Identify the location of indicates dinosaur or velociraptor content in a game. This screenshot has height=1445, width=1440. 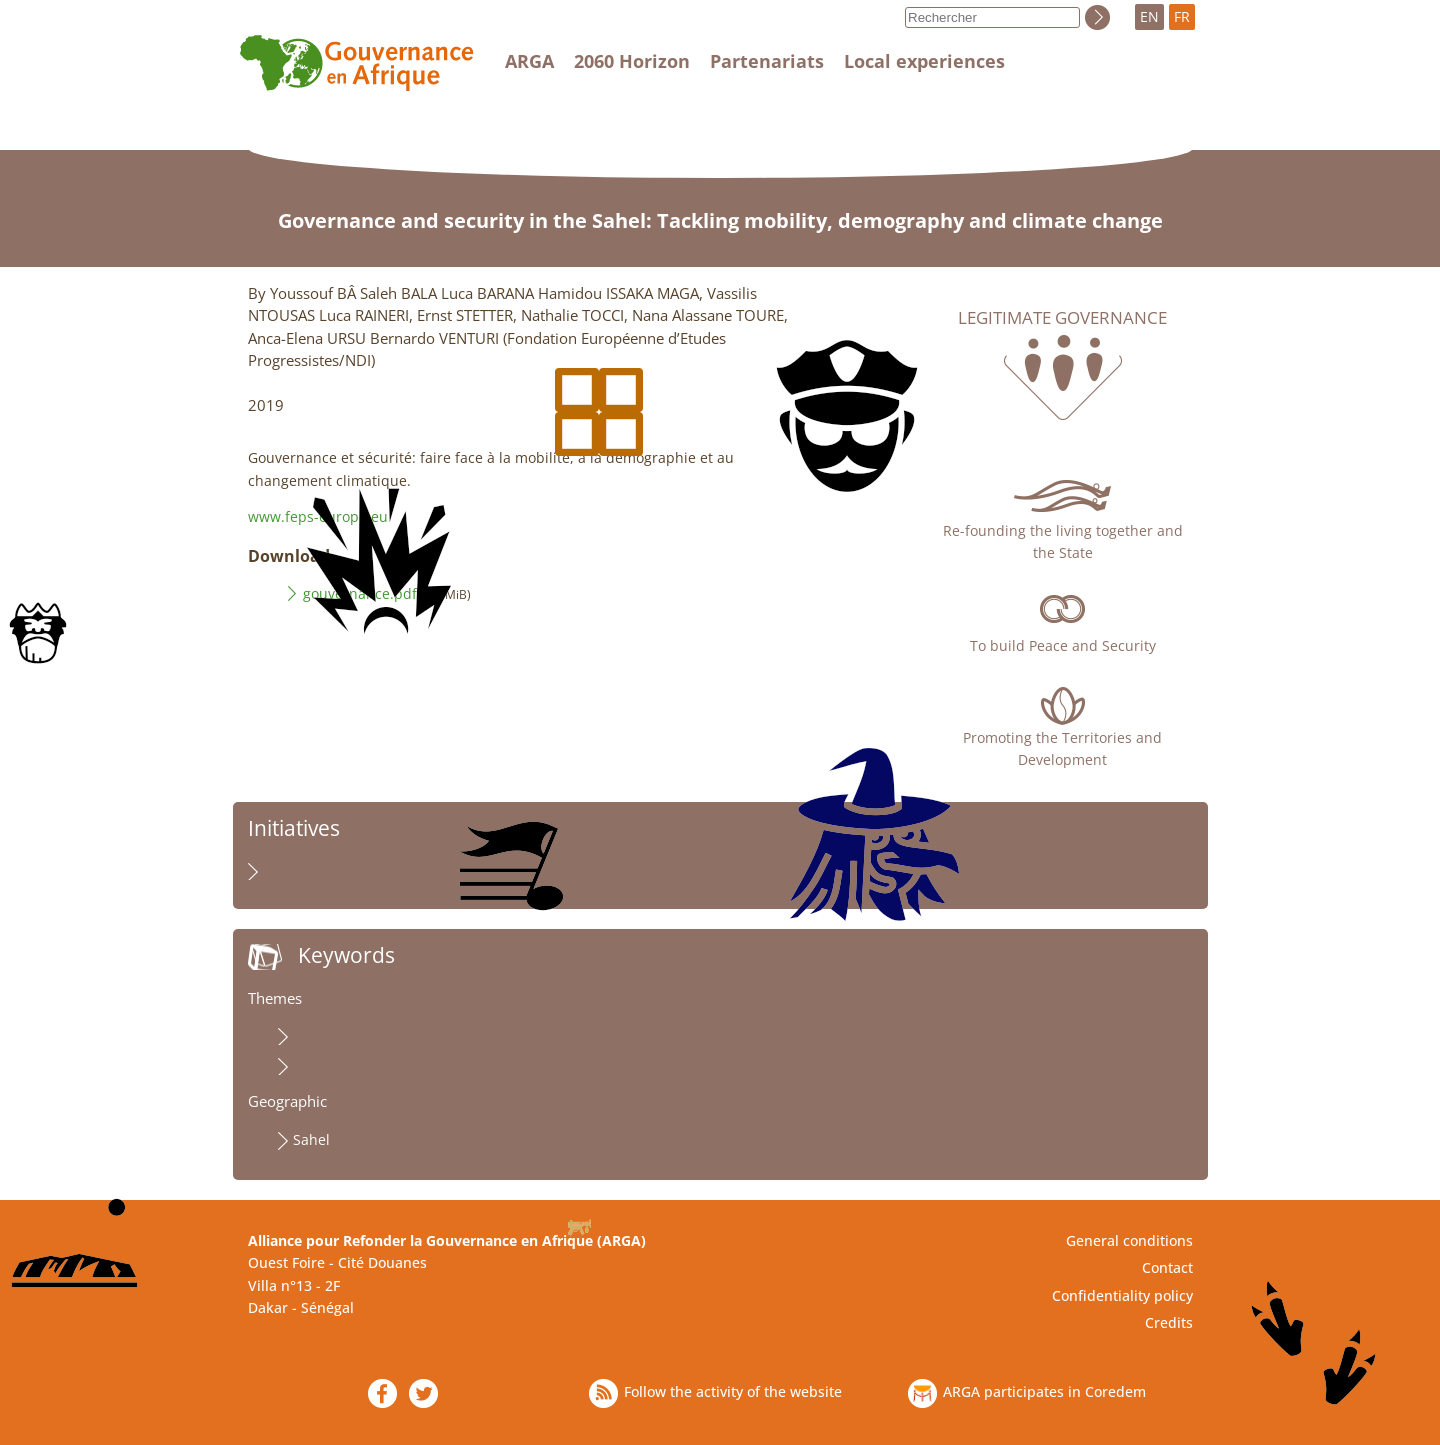
(1313, 1342).